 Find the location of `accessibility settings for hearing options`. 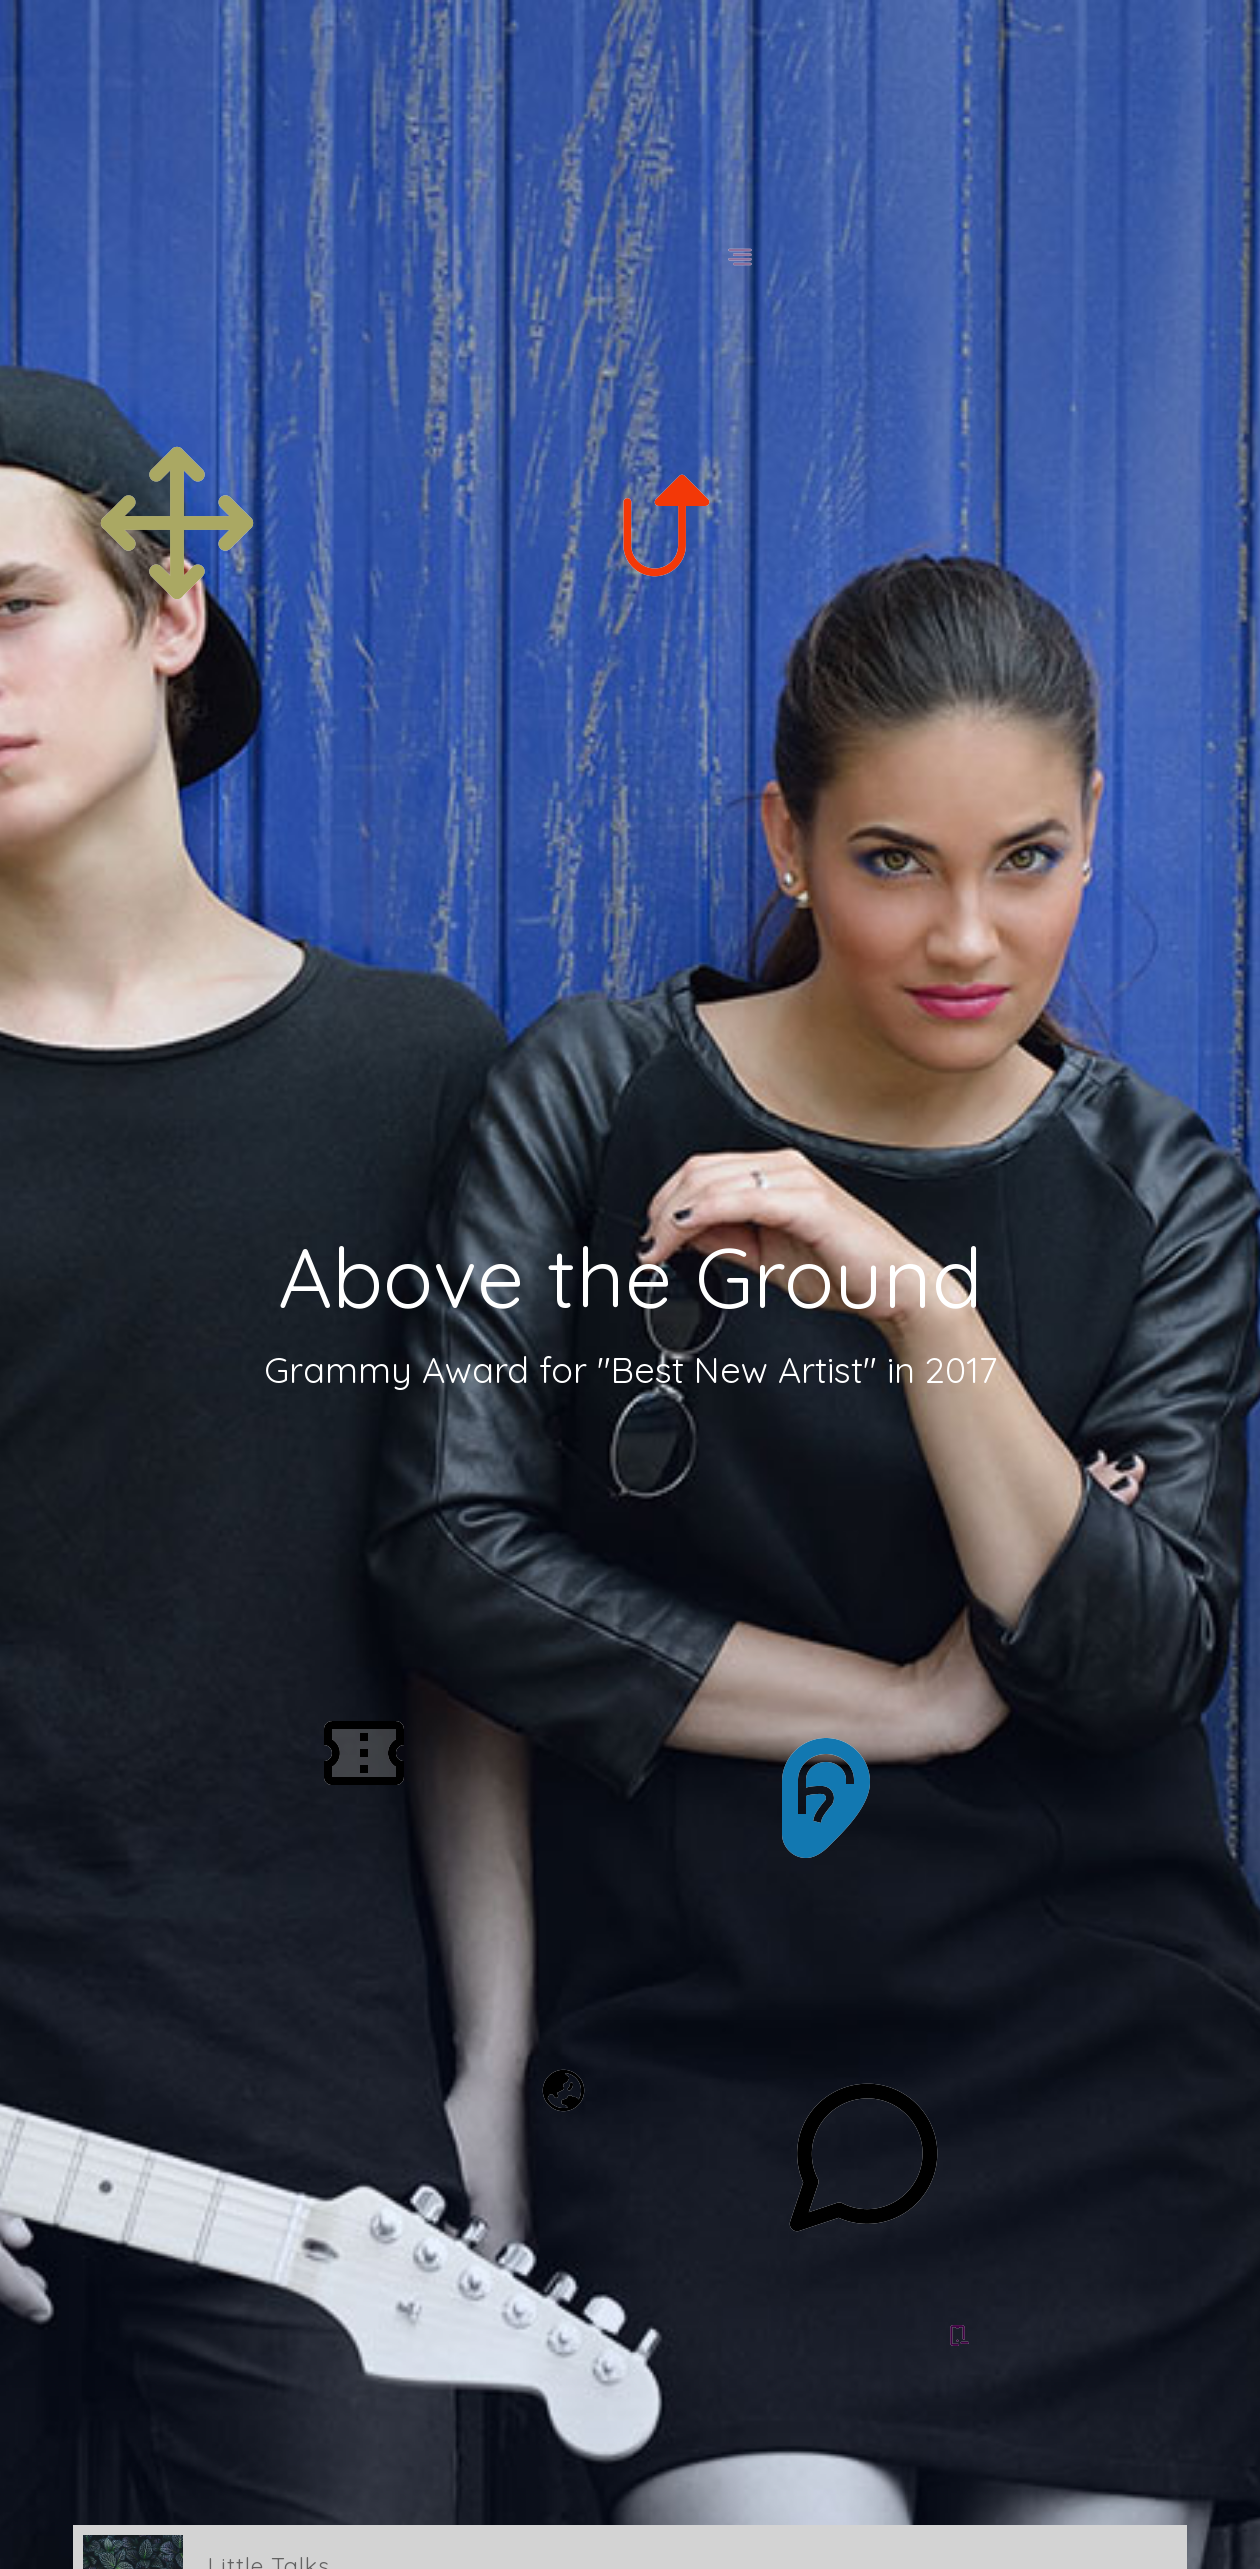

accessibility settings for hearing options is located at coordinates (826, 1798).